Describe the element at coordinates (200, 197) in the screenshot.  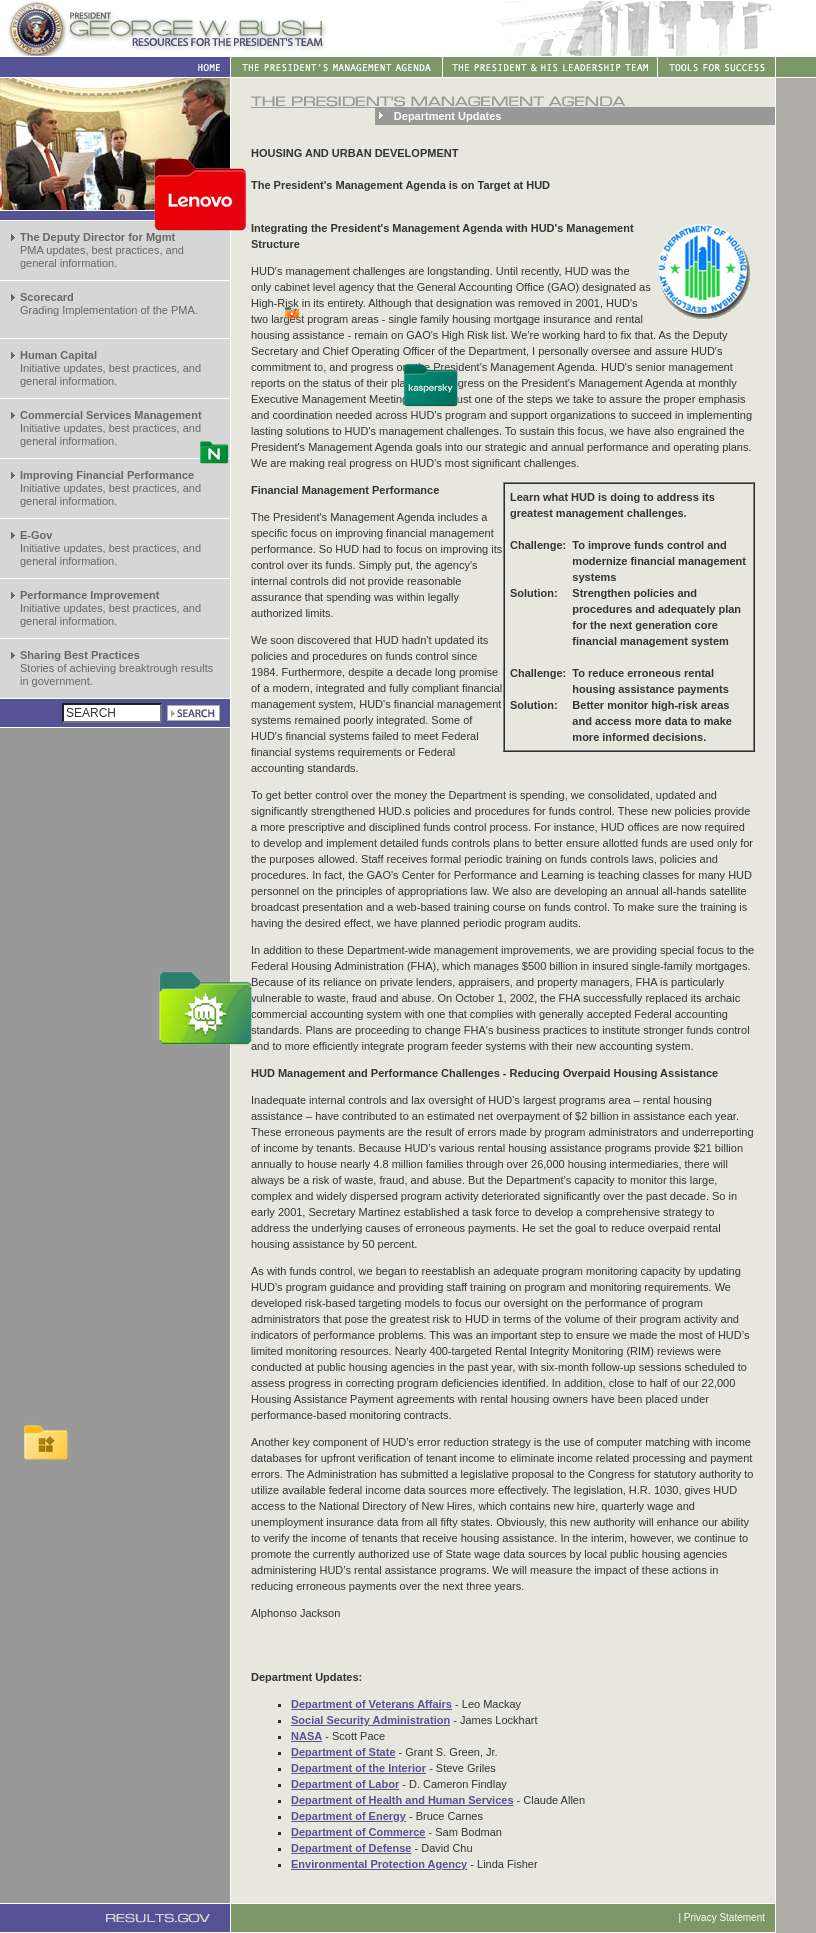
I see `open folder containing Lenovo files or applications` at that location.